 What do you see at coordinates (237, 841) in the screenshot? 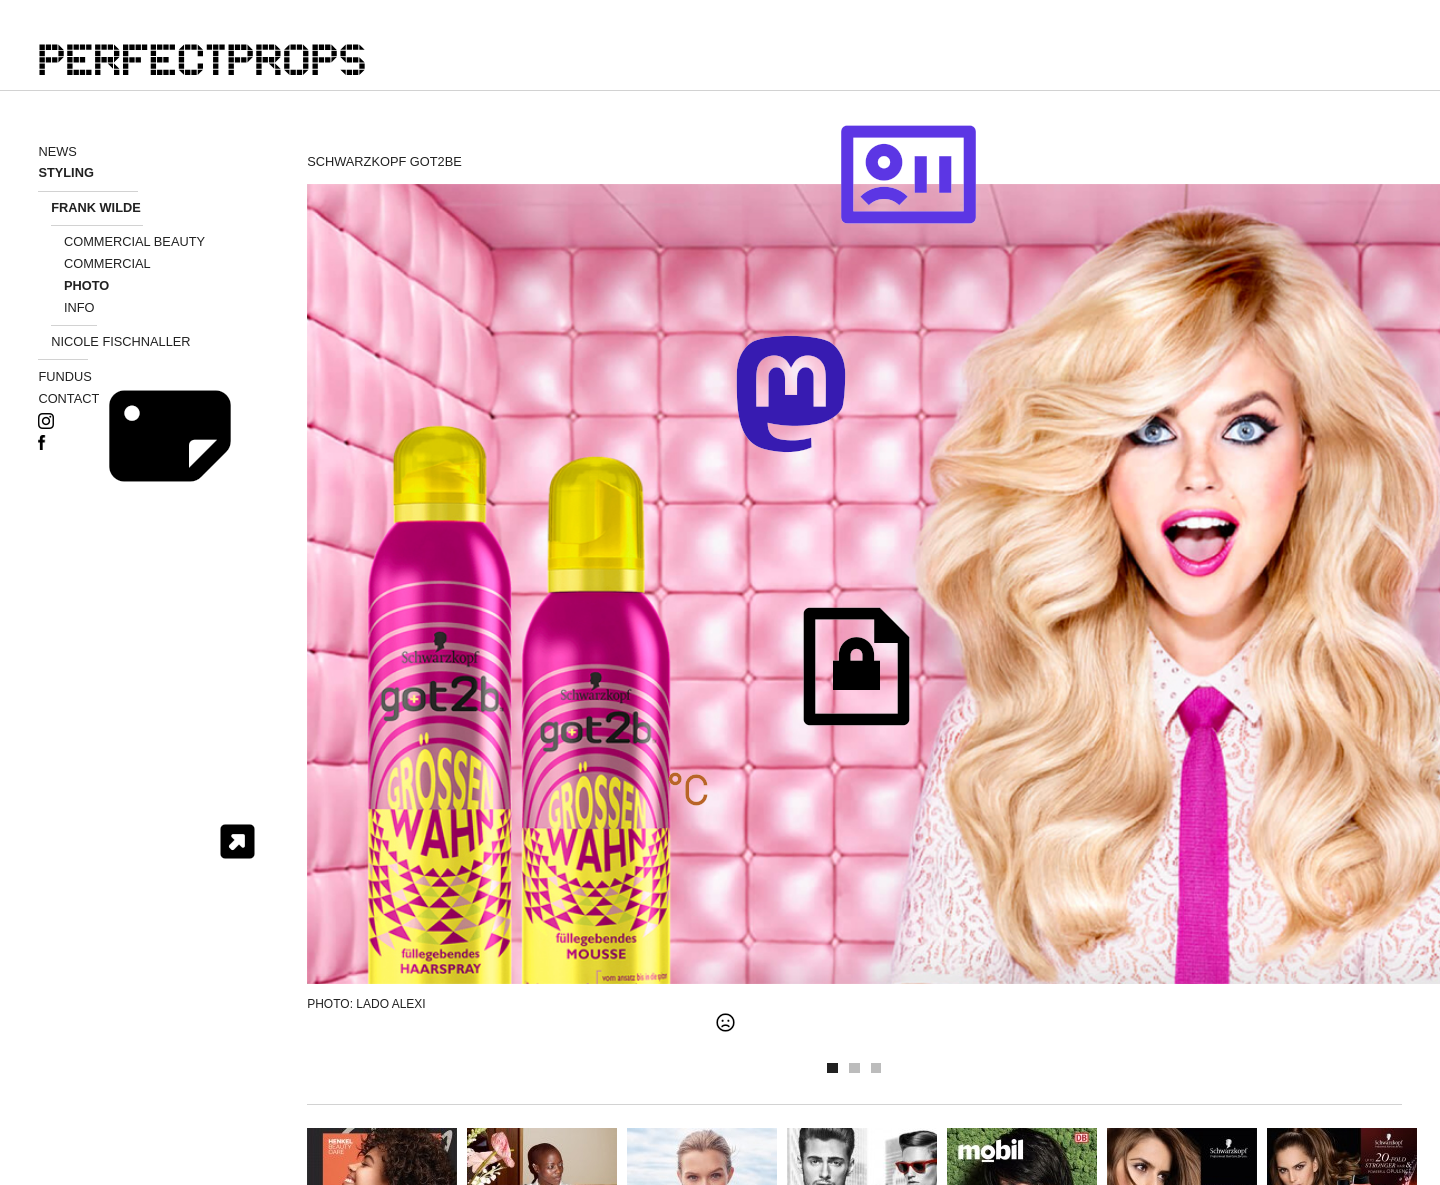
I see `open link in a new tab or window` at bounding box center [237, 841].